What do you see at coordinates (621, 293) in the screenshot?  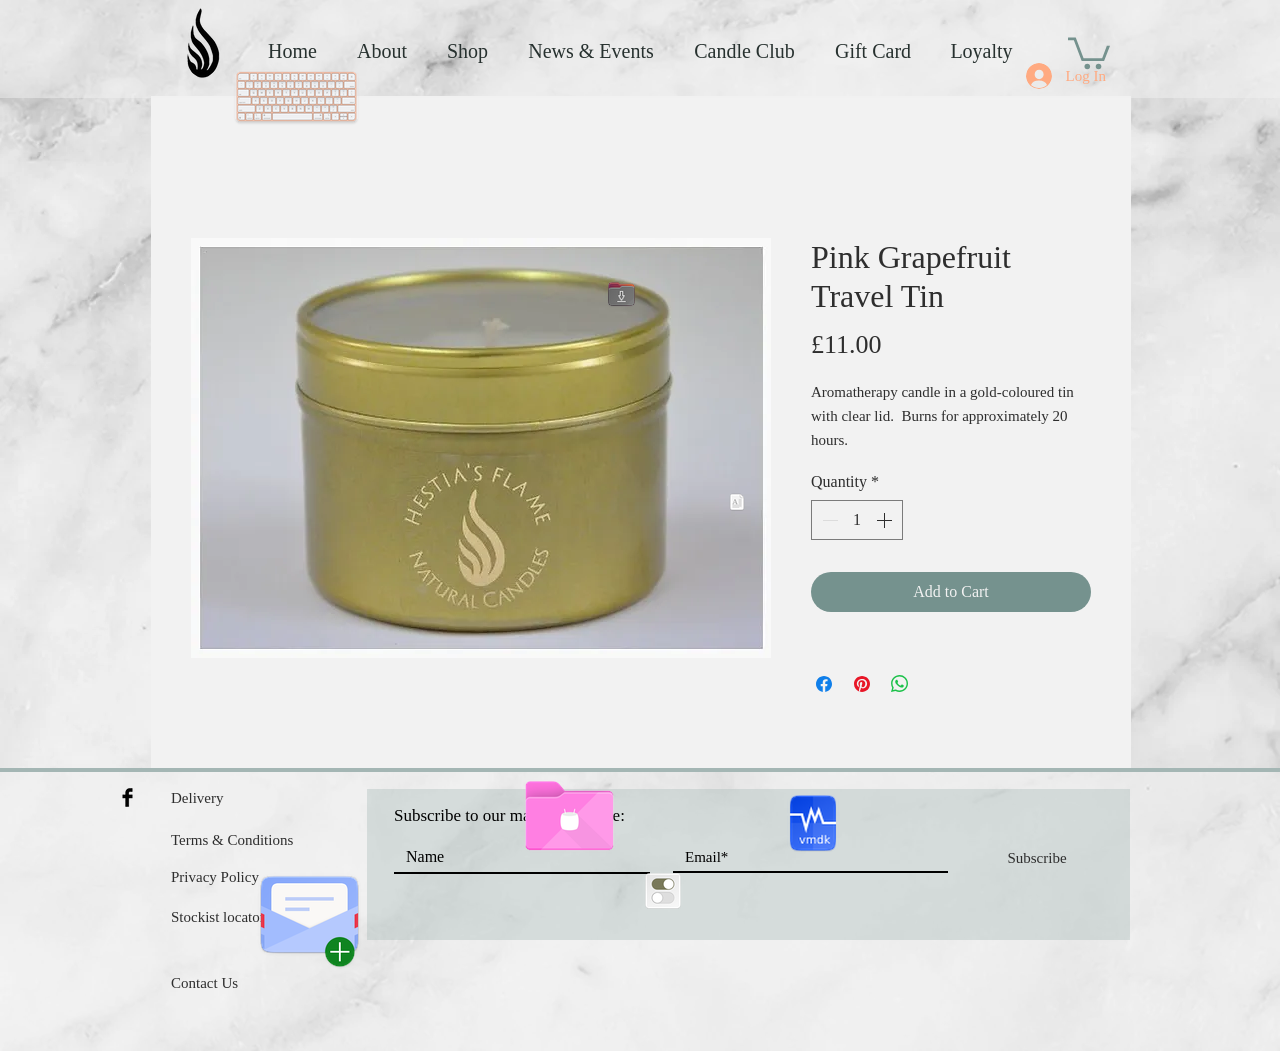 I see `access your downloads folder` at bounding box center [621, 293].